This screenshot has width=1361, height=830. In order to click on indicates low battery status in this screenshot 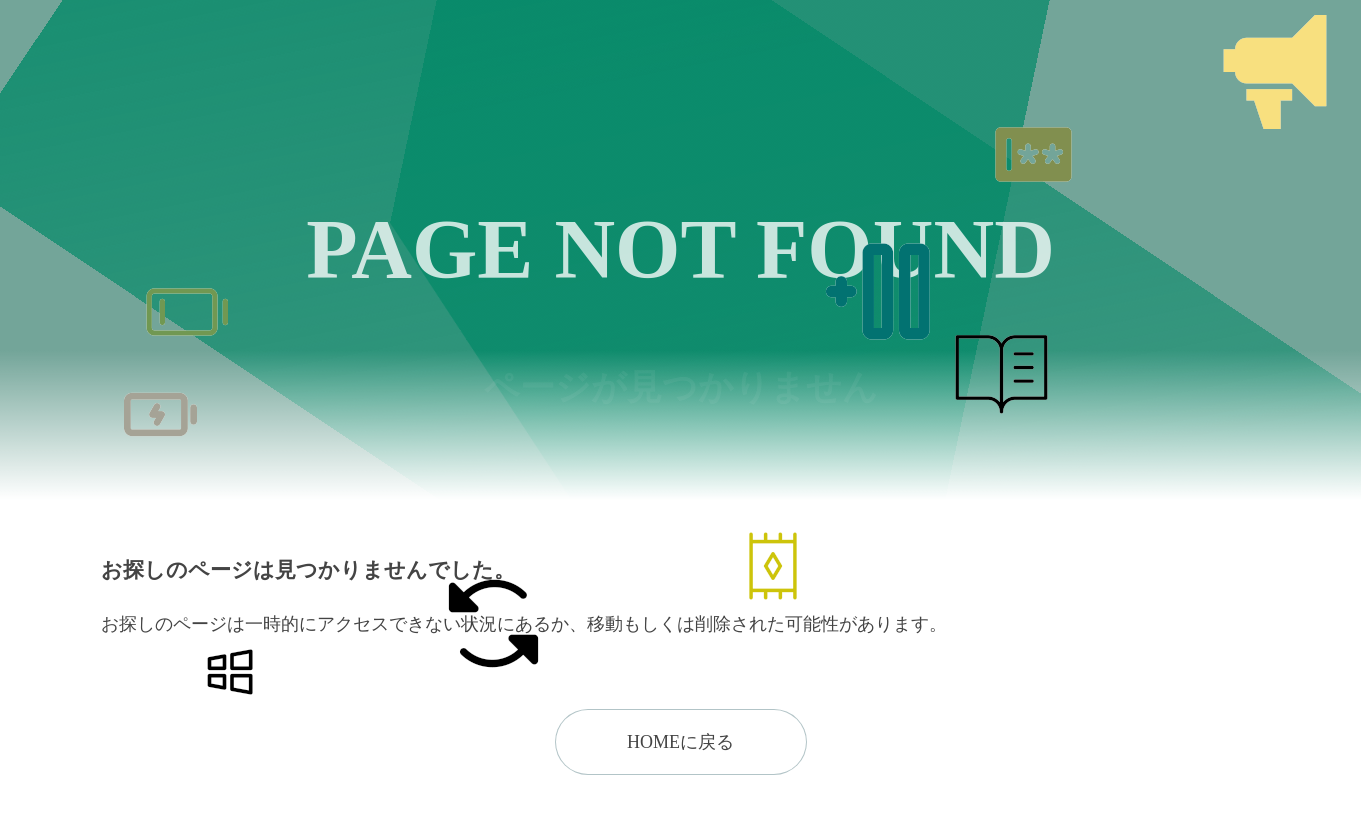, I will do `click(186, 312)`.